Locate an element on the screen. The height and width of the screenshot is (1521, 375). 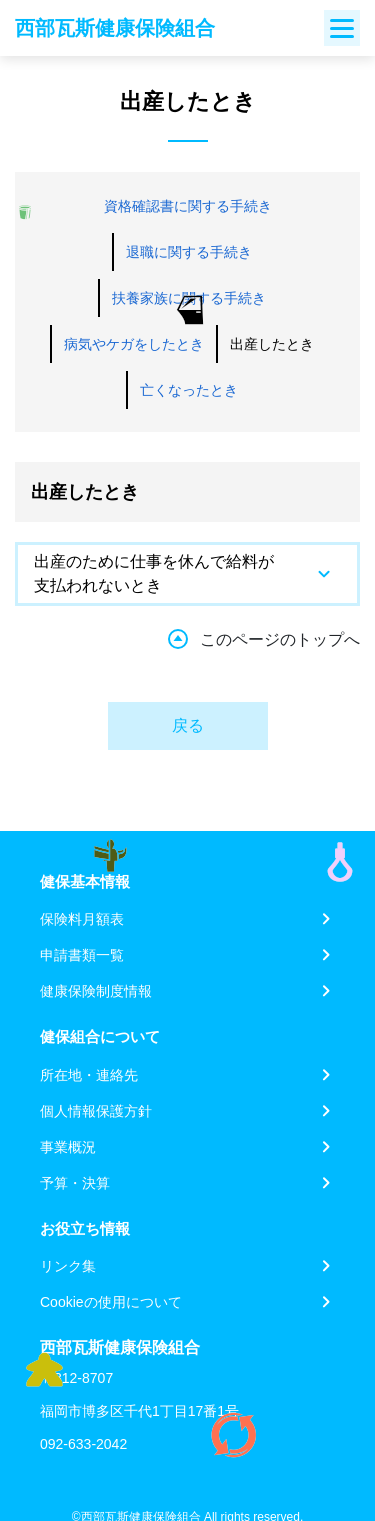
suicide icon is located at coordinates (340, 862).